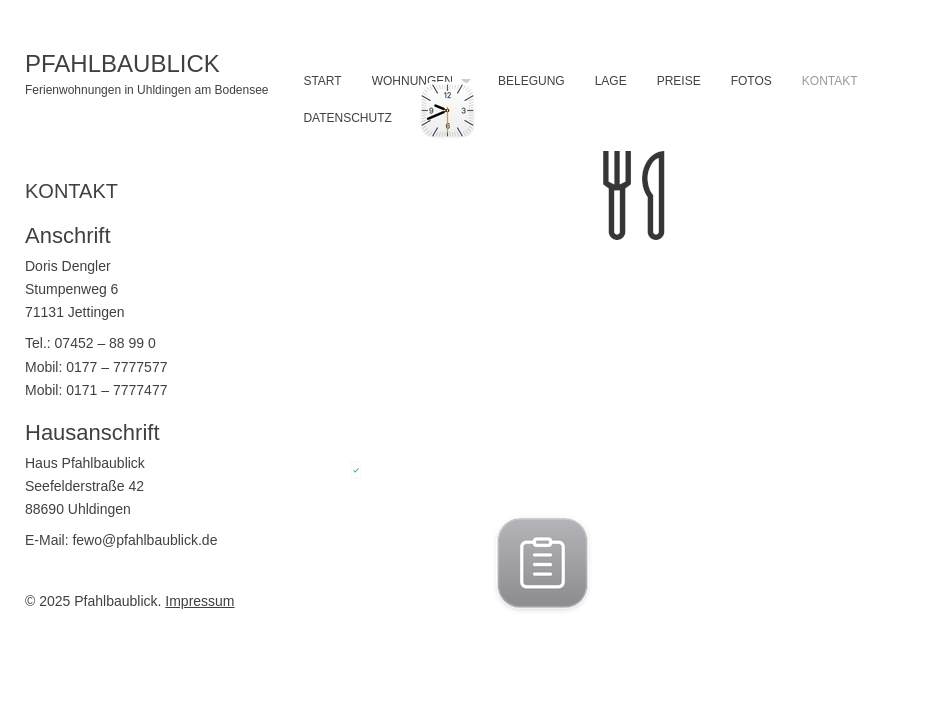 The height and width of the screenshot is (720, 928). Describe the element at coordinates (542, 564) in the screenshot. I see `access clipboard history` at that location.